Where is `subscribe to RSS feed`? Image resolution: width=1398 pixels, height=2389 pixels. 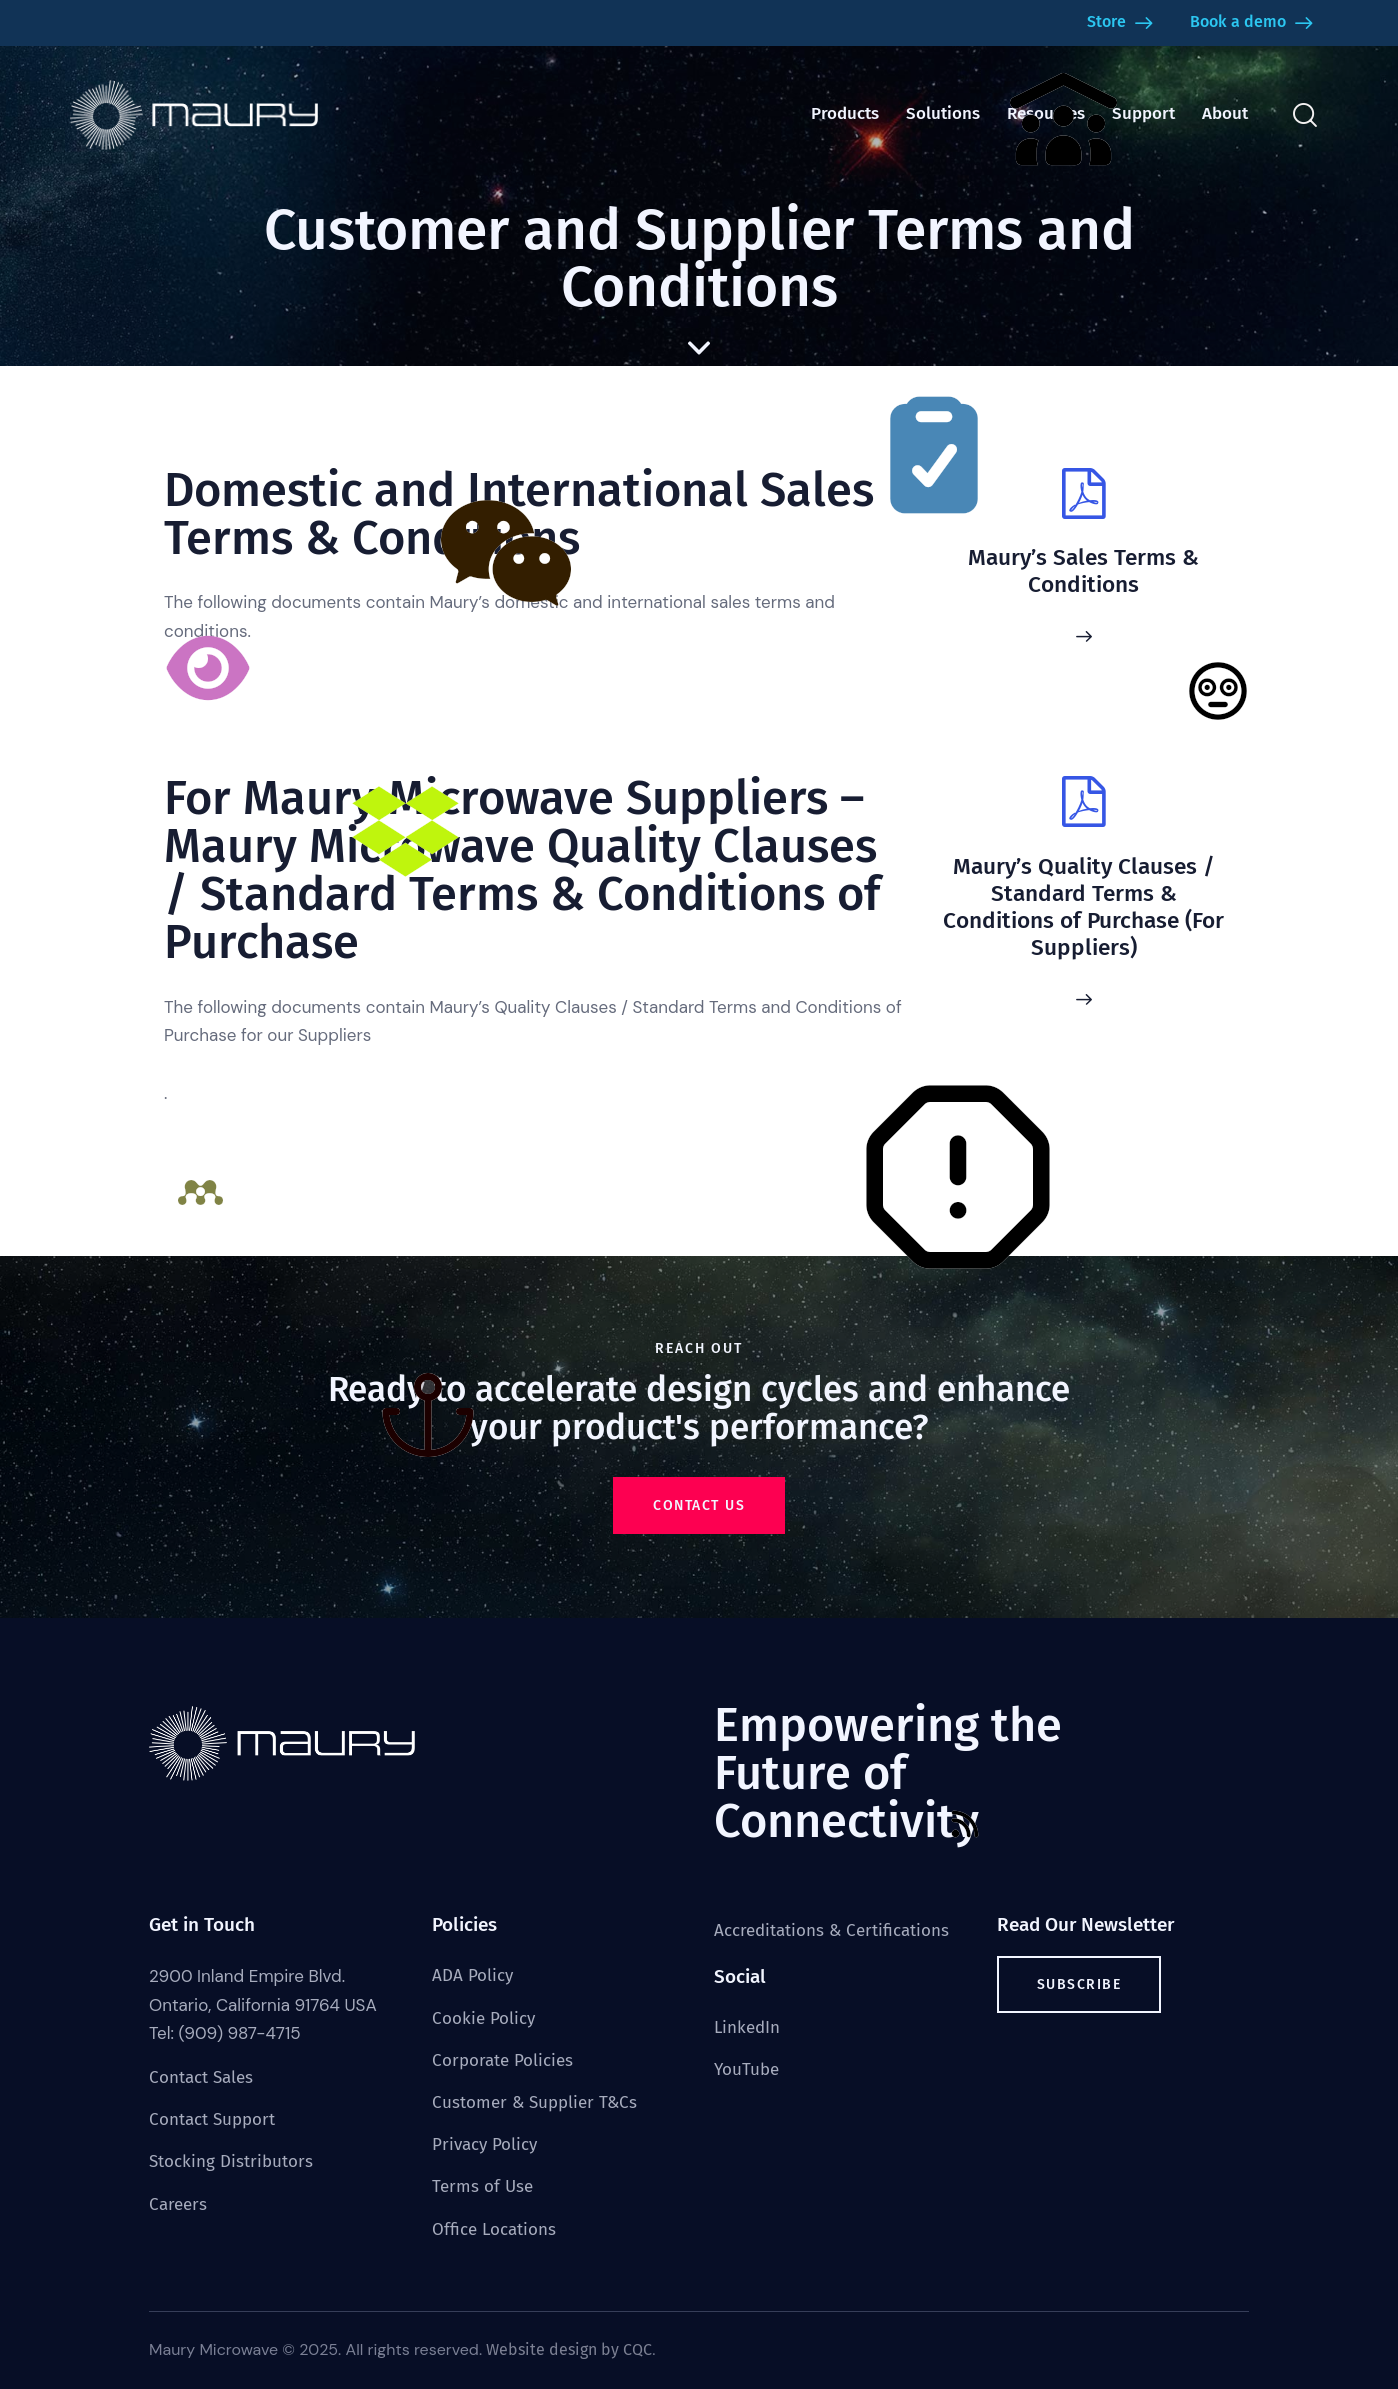
subscribe to RSS feed is located at coordinates (965, 1824).